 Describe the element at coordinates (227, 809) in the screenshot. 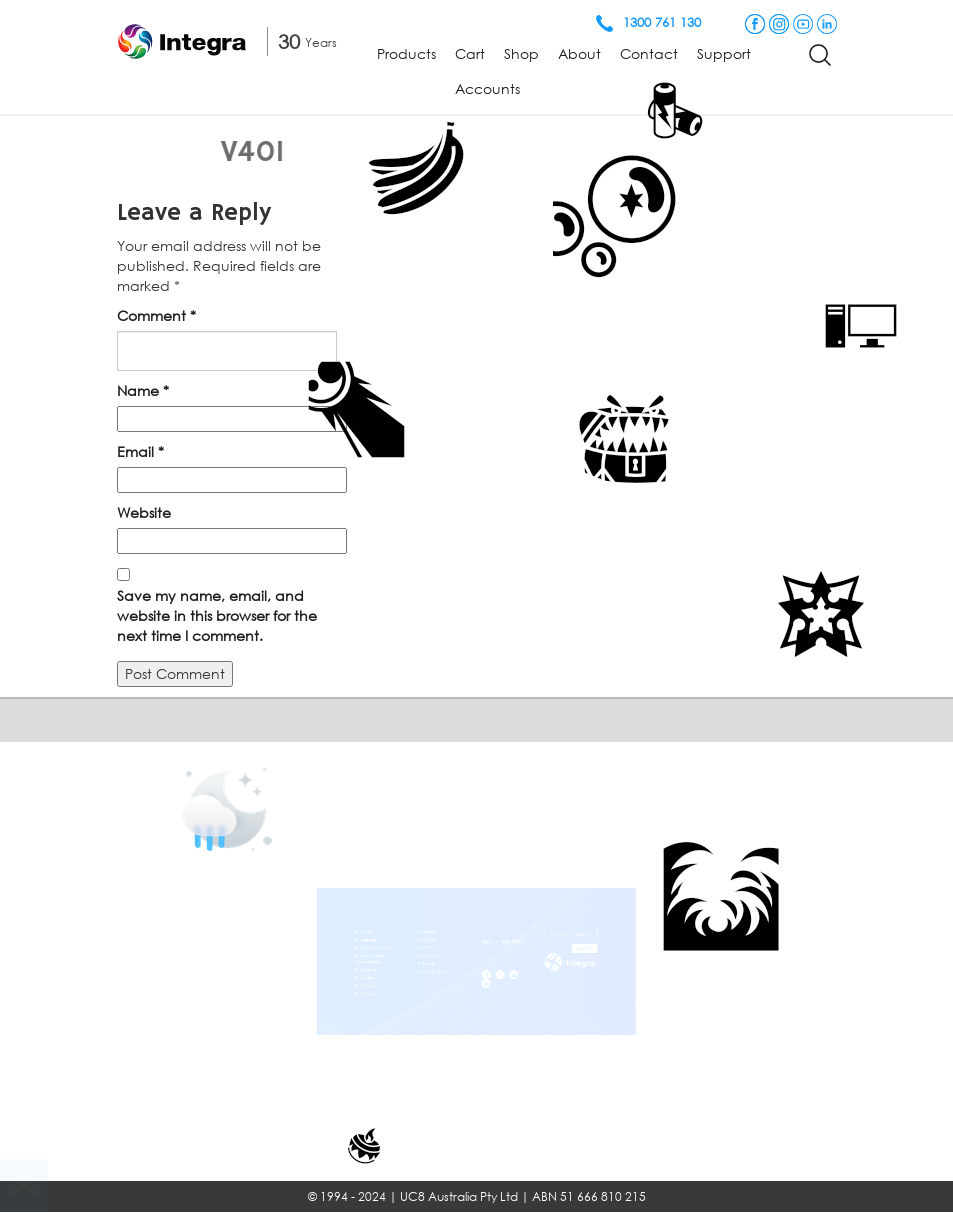

I see `indicates nighttime rain or showers in weather forecast` at that location.